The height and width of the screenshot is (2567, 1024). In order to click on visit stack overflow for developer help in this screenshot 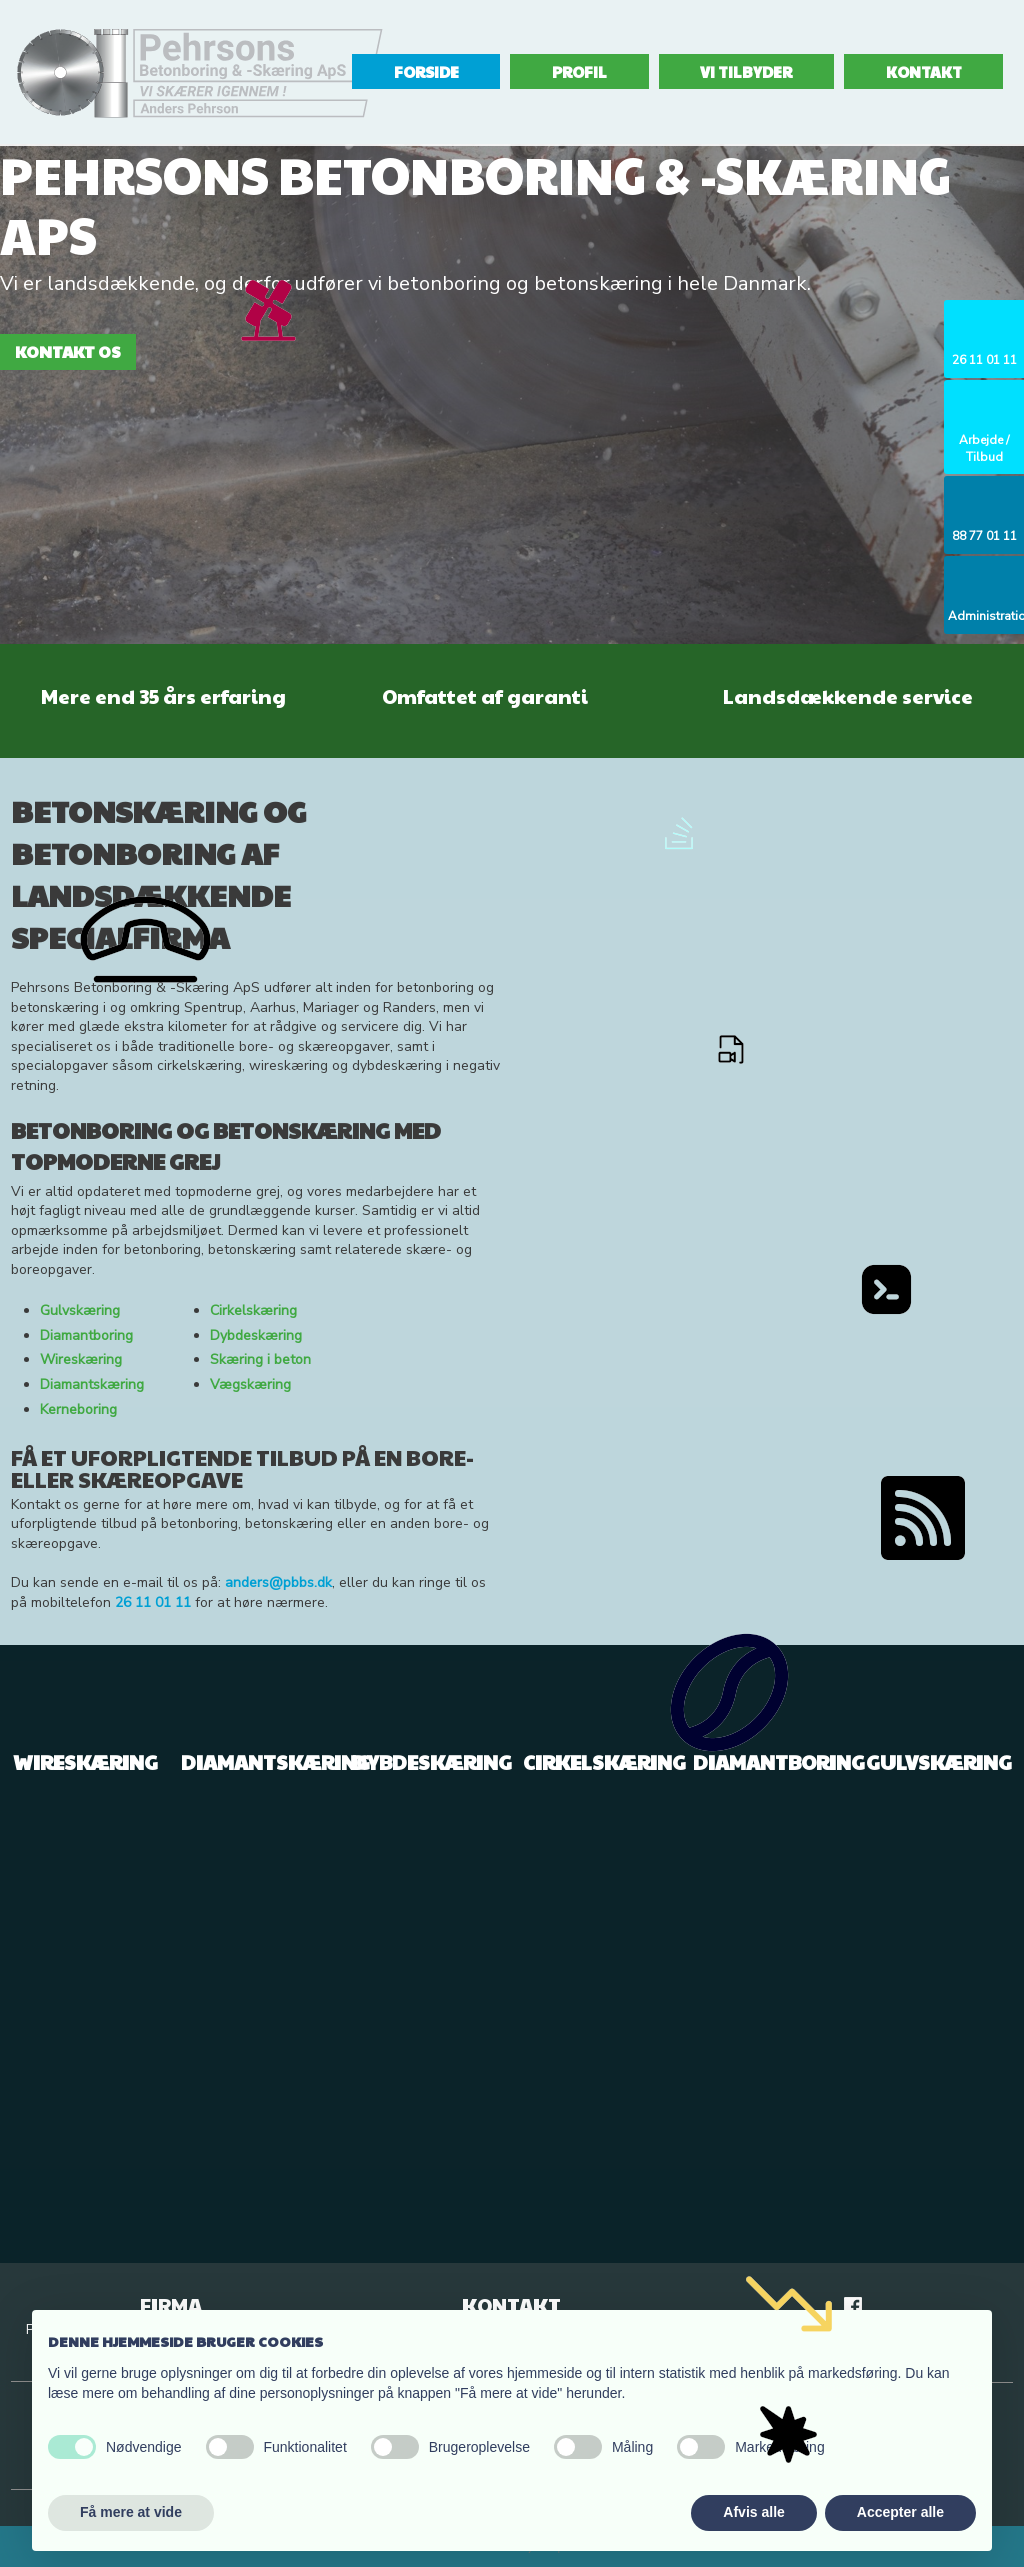, I will do `click(679, 834)`.